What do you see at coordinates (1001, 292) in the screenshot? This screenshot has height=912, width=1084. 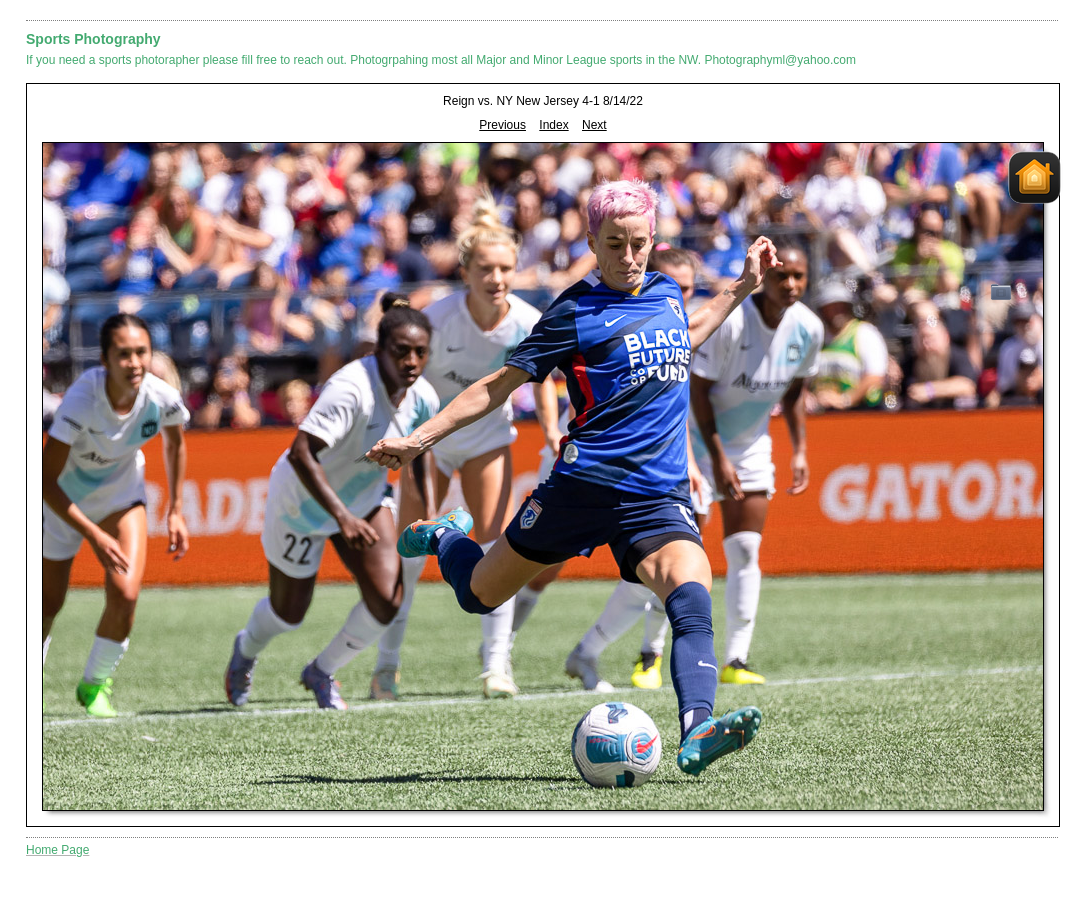 I see `open your videos folder` at bounding box center [1001, 292].